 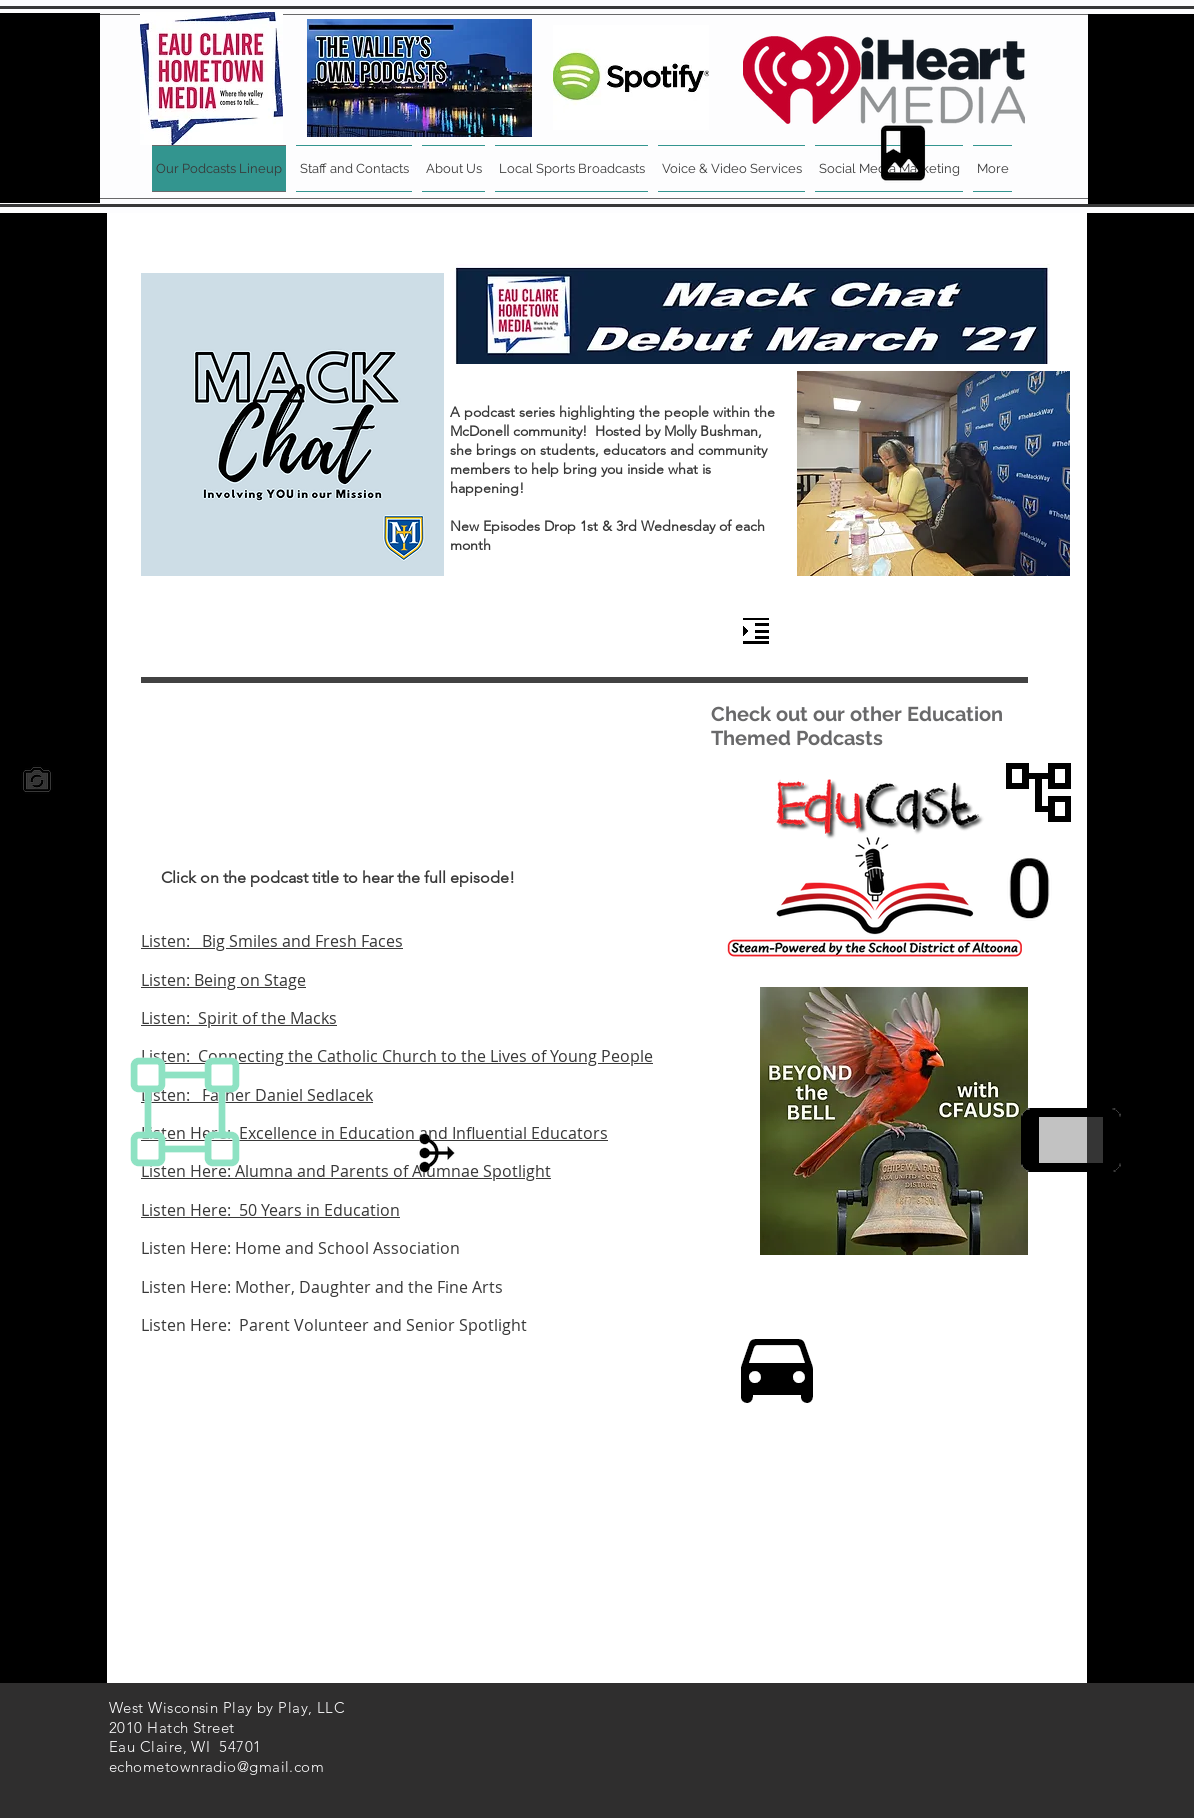 I want to click on select or resize an object's boundaries, so click(x=185, y=1112).